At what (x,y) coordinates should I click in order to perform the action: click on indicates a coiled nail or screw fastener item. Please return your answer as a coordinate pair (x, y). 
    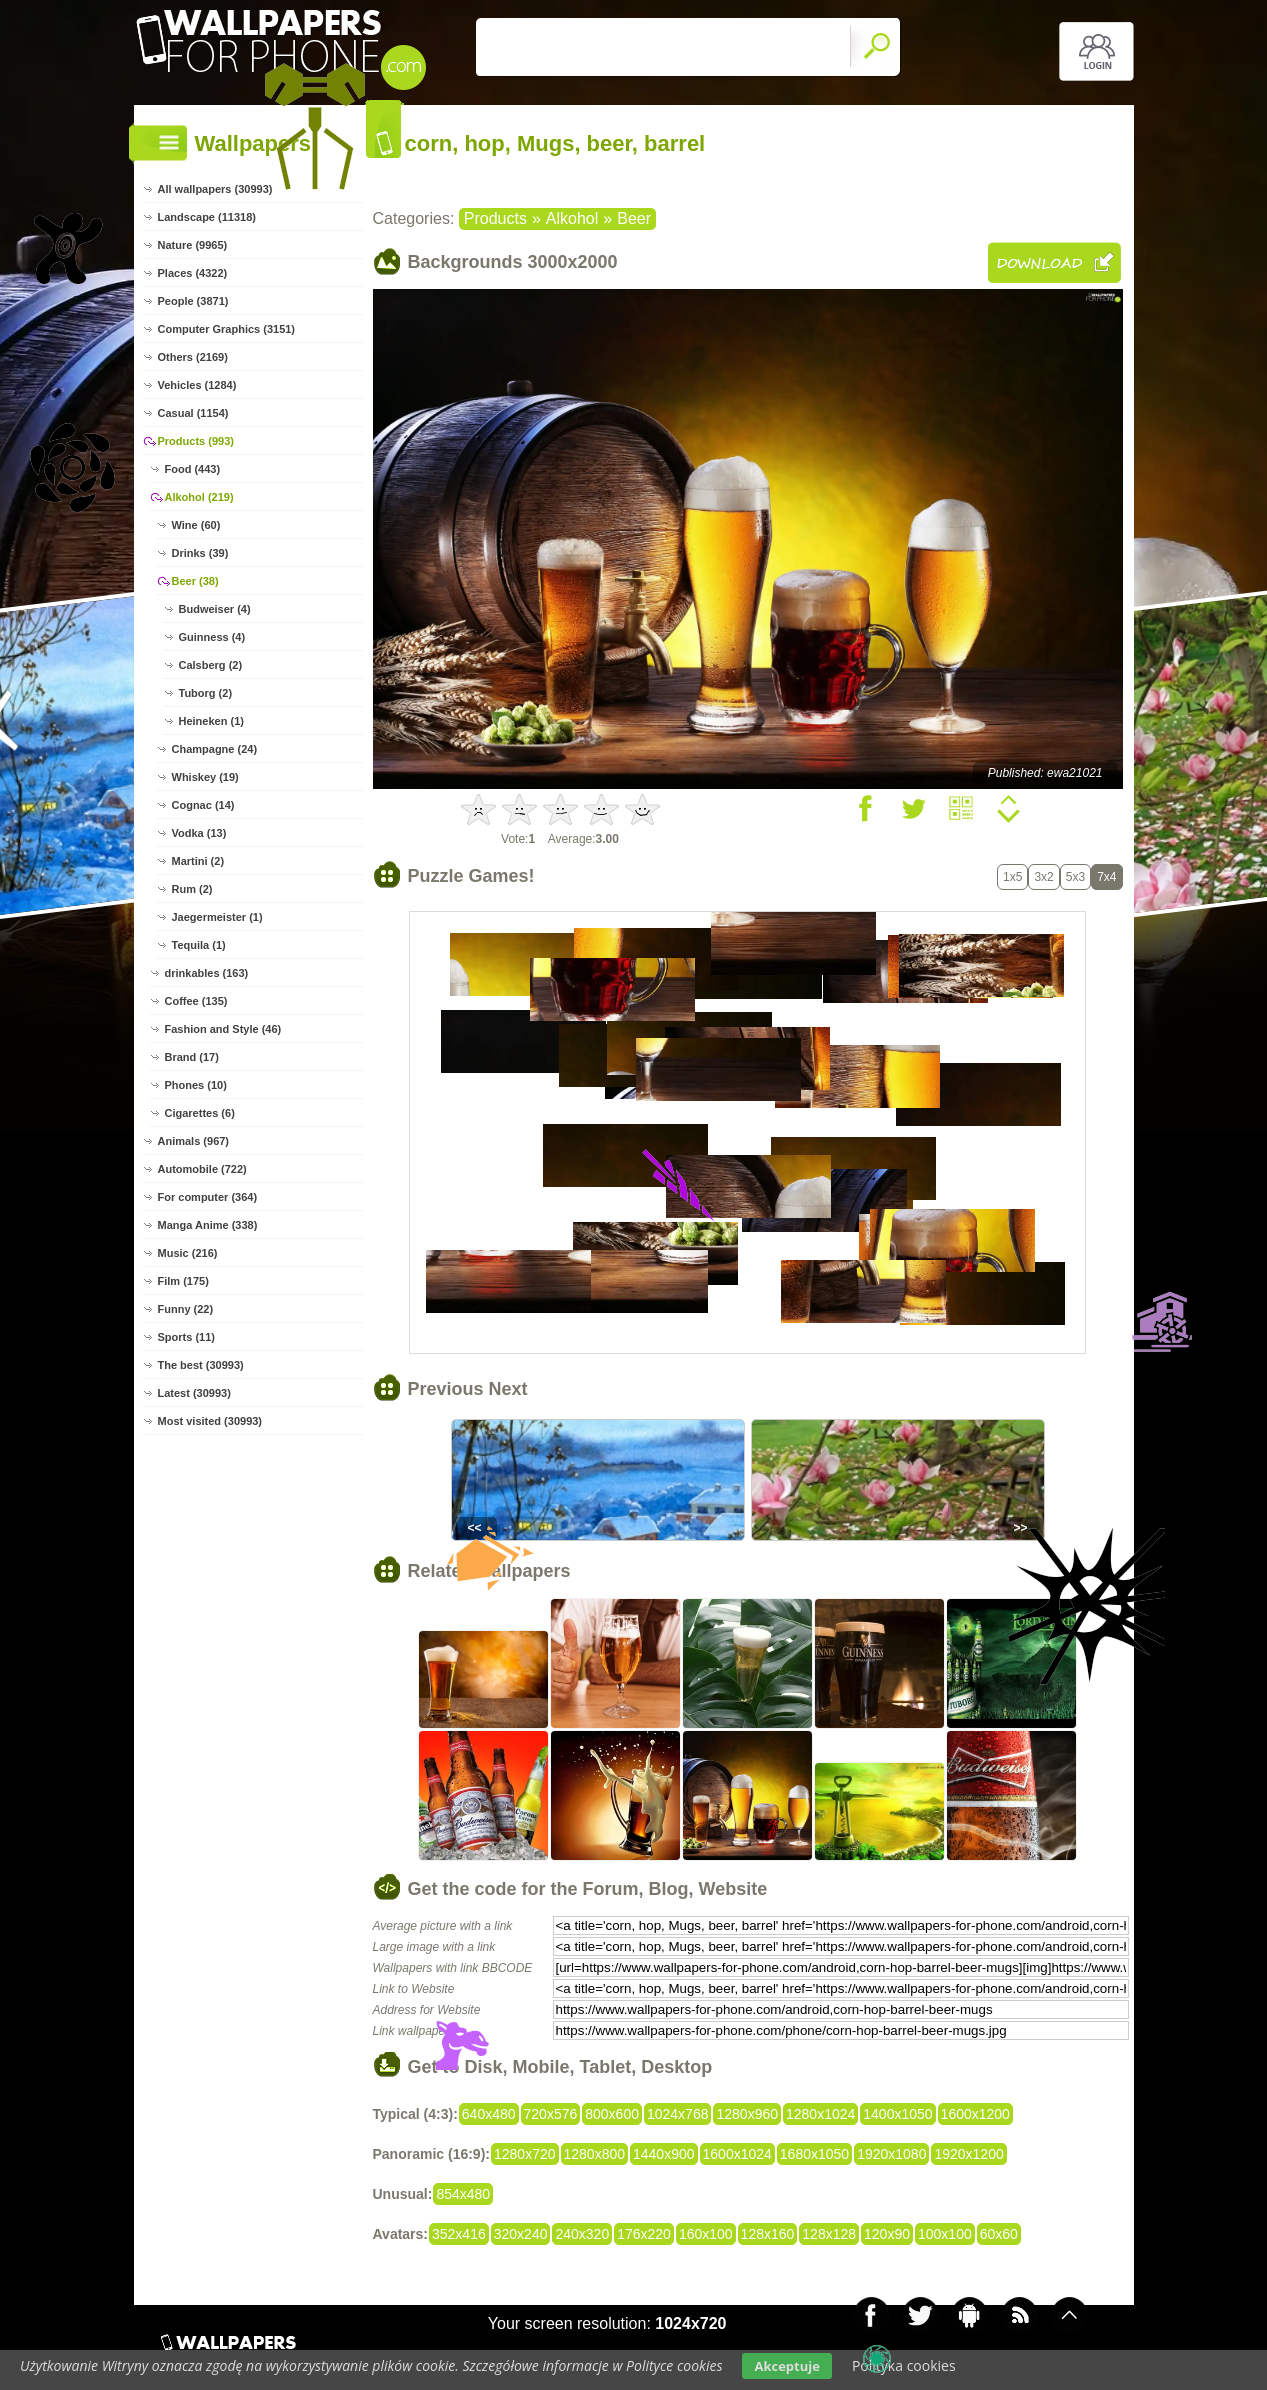
    Looking at the image, I should click on (678, 1185).